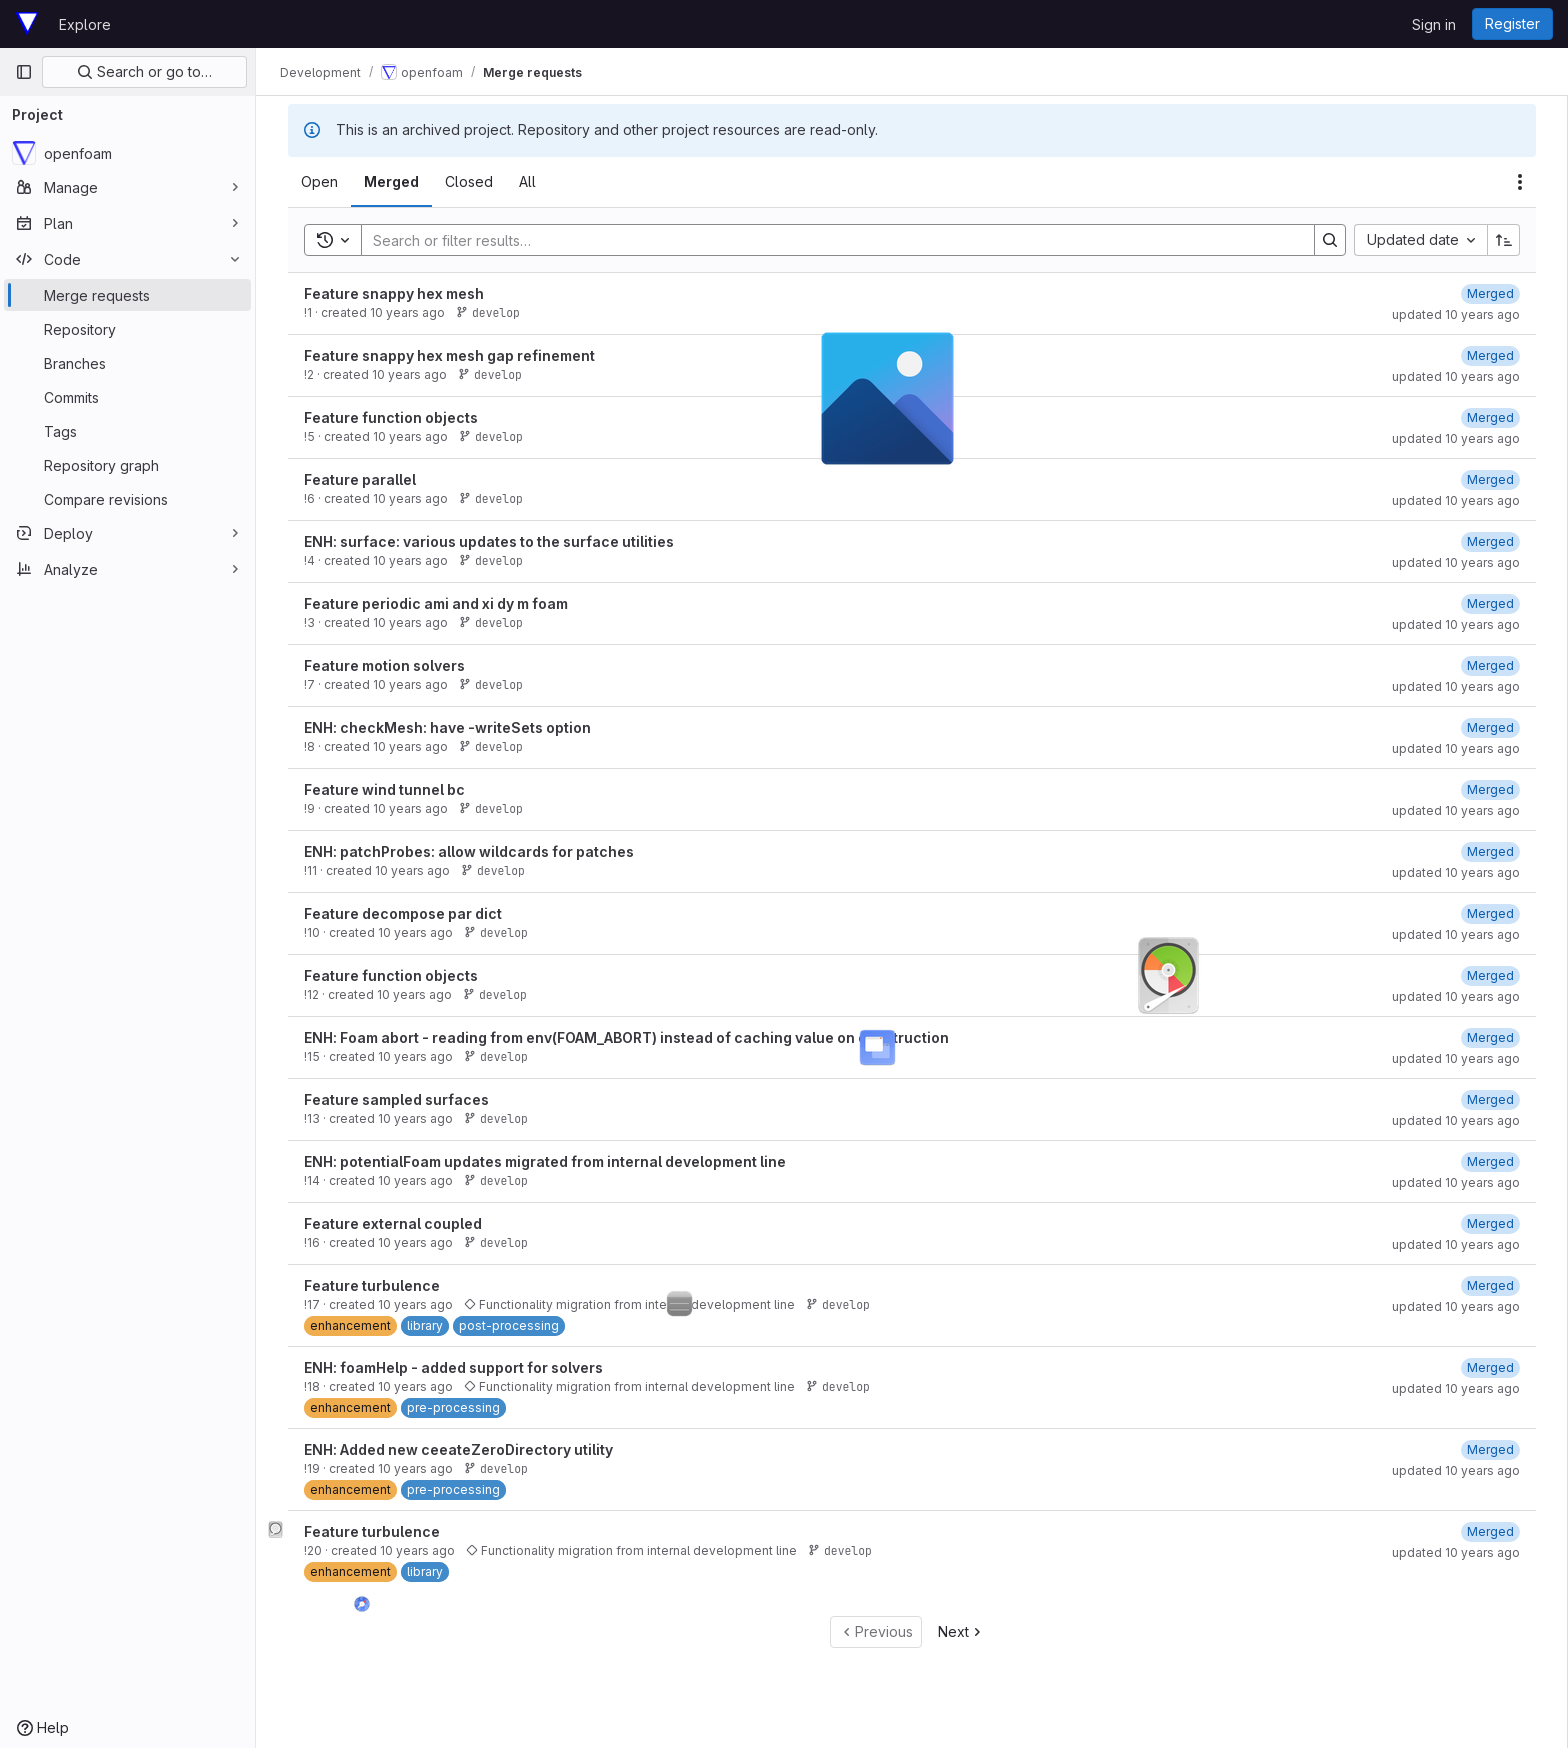  I want to click on open the notes app, so click(679, 1303).